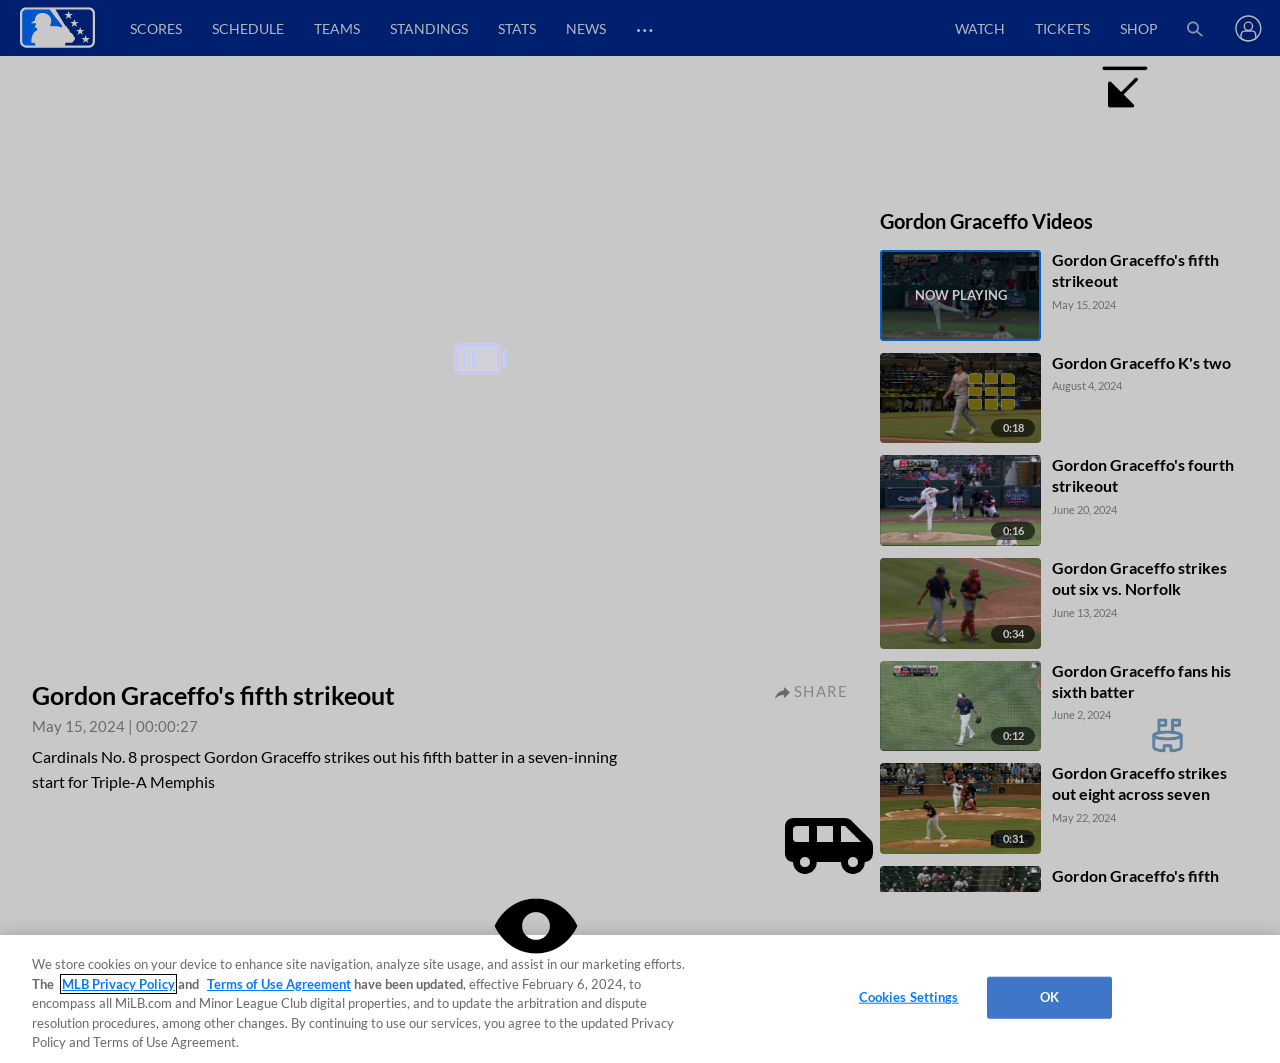 The image size is (1280, 1063). Describe the element at coordinates (480, 359) in the screenshot. I see `indicates medium battery level` at that location.